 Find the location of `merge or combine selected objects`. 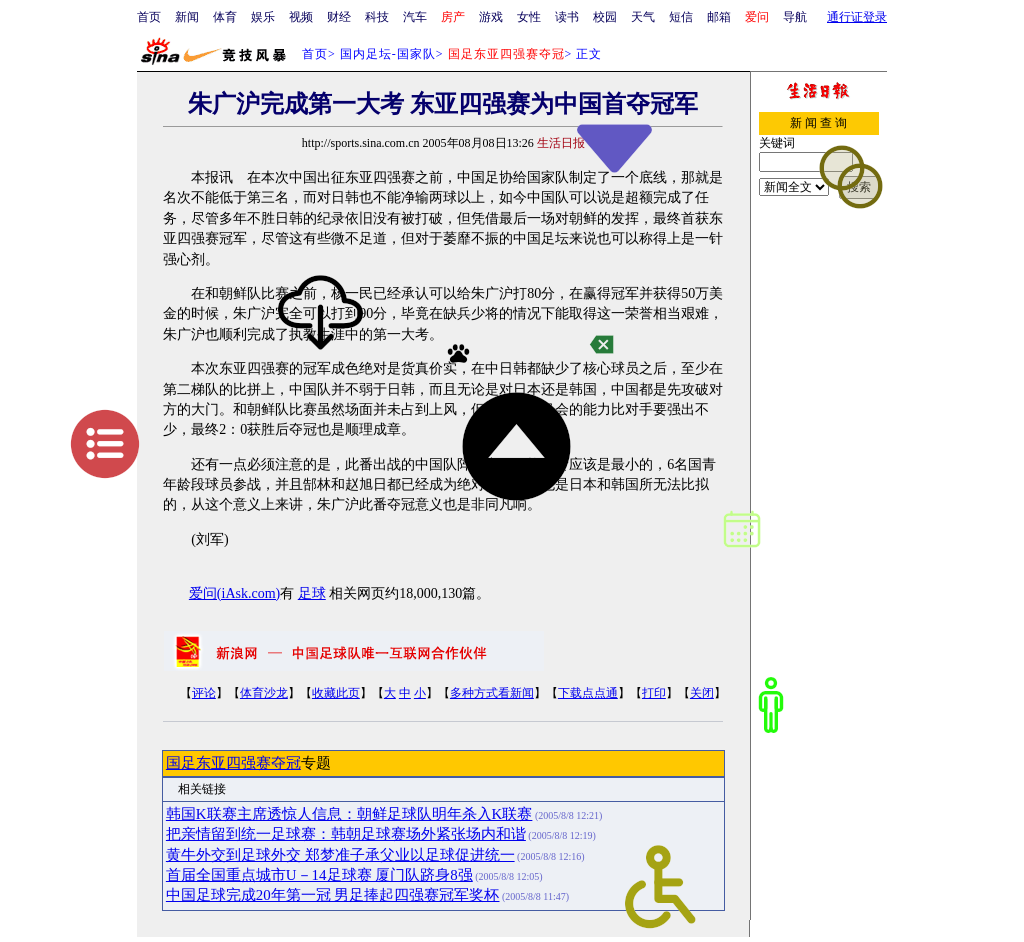

merge or combine selected objects is located at coordinates (851, 177).